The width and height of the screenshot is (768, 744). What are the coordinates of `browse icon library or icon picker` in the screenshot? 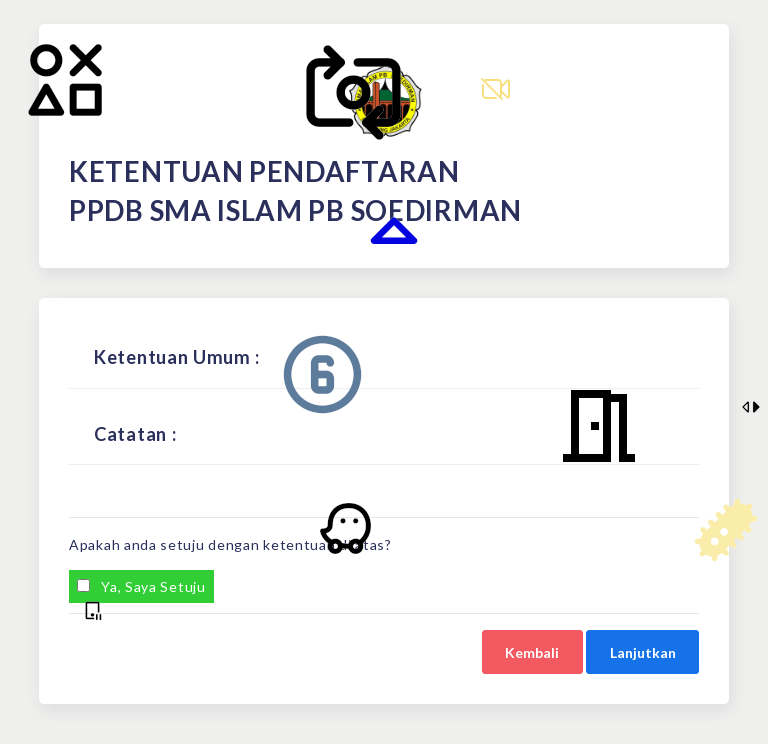 It's located at (66, 80).